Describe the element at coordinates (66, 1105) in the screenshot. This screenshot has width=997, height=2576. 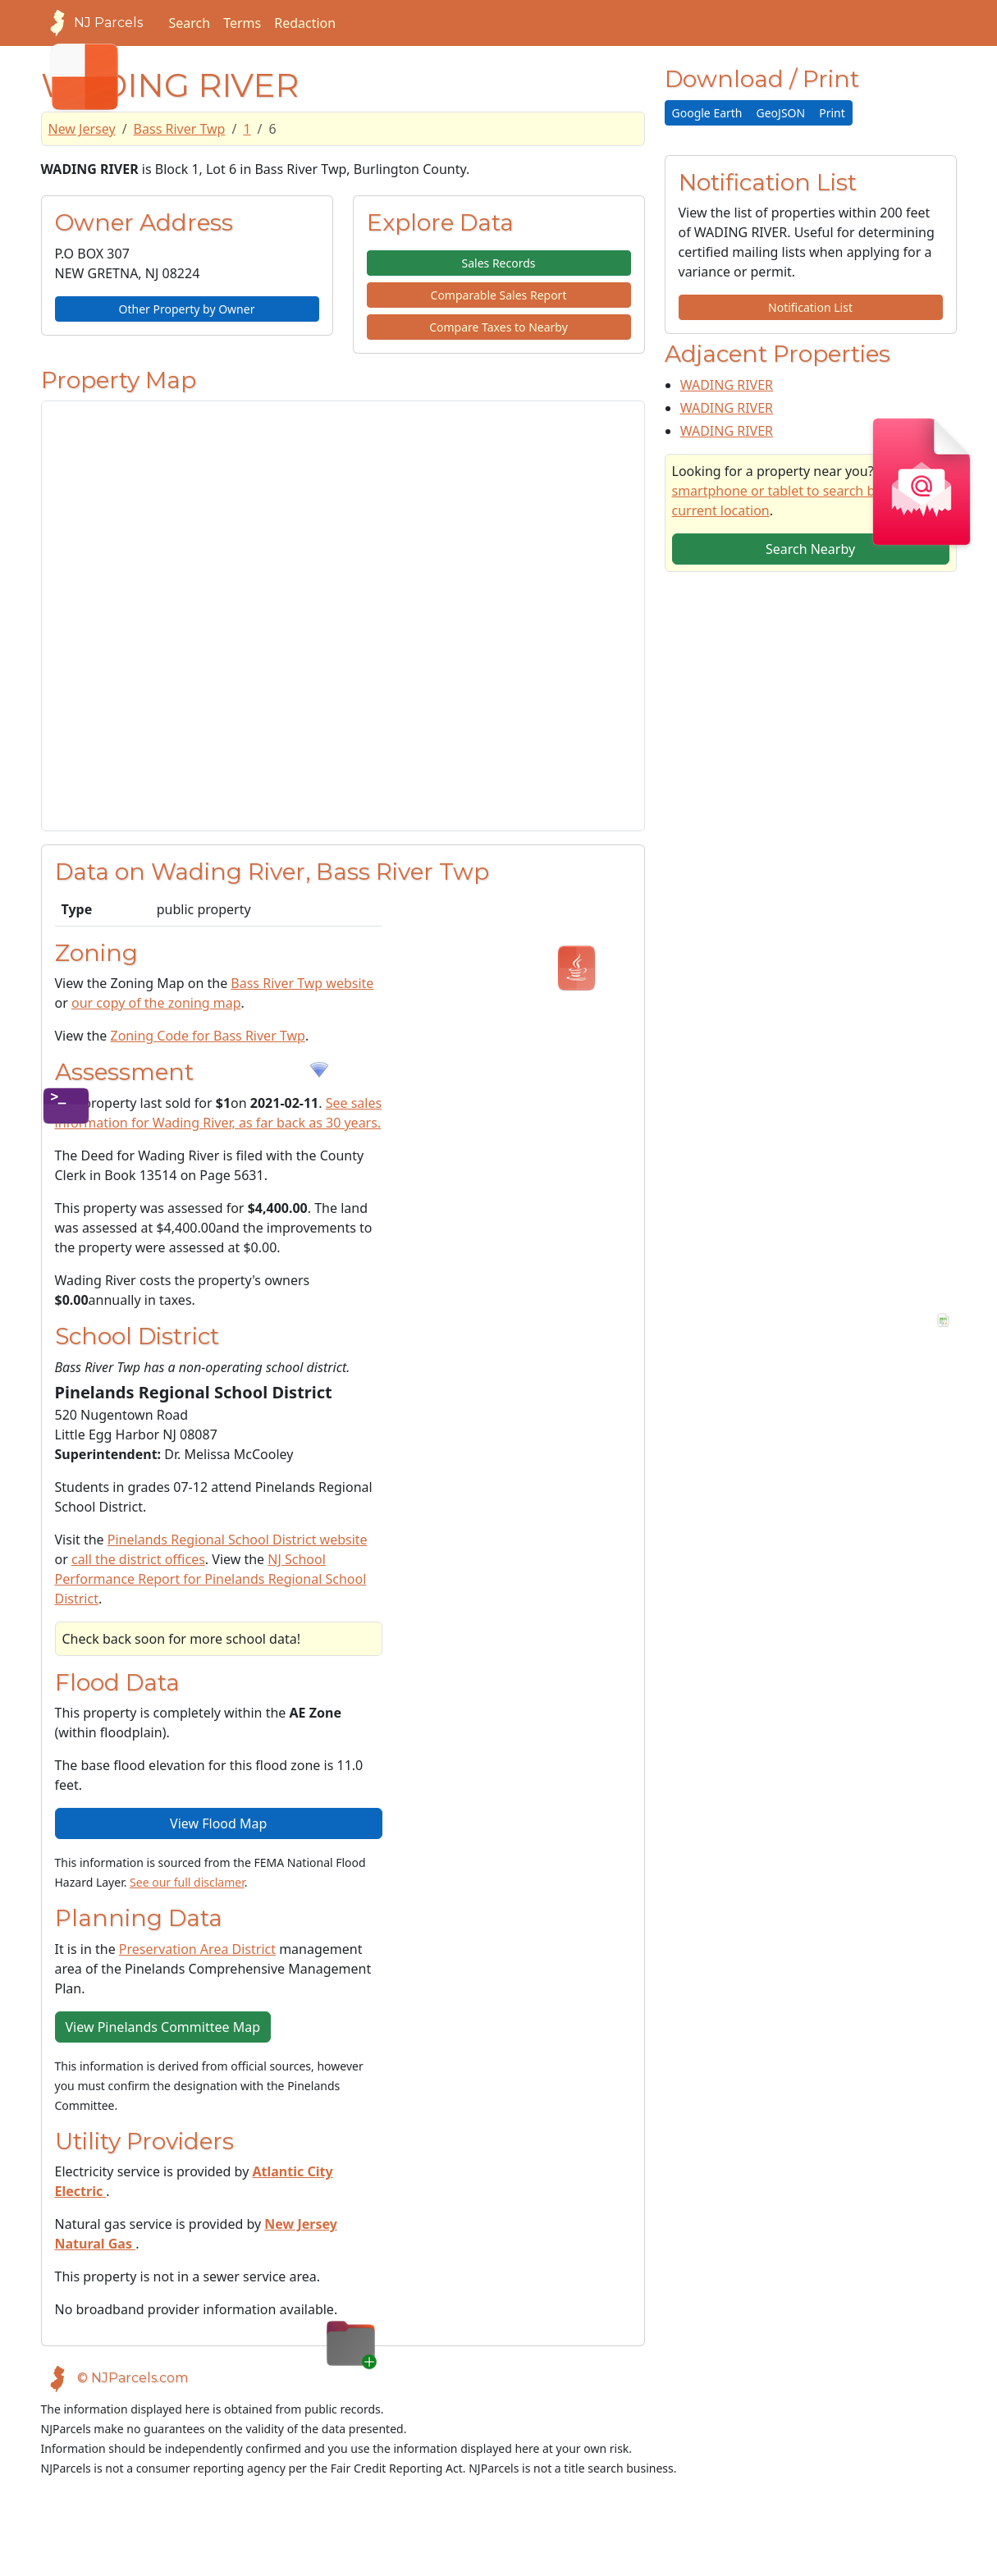
I see `open terminal with root/administrator privileges` at that location.